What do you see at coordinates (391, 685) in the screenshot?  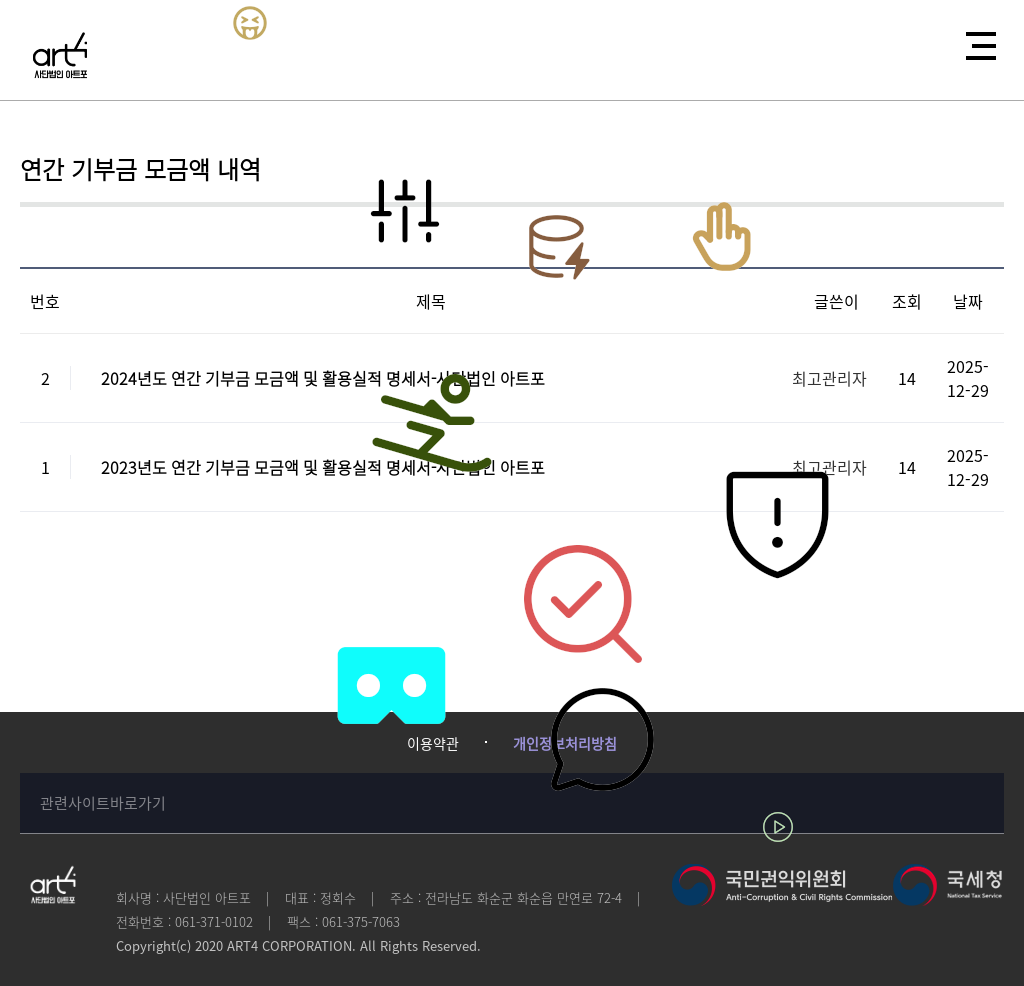 I see `launch google cardboard VR experience` at bounding box center [391, 685].